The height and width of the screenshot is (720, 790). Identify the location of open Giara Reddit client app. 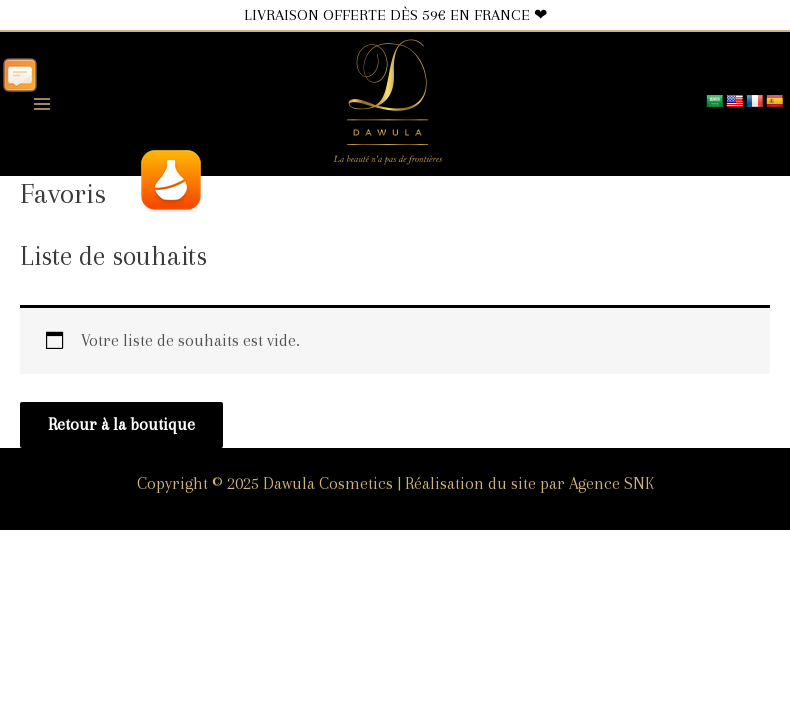
(171, 180).